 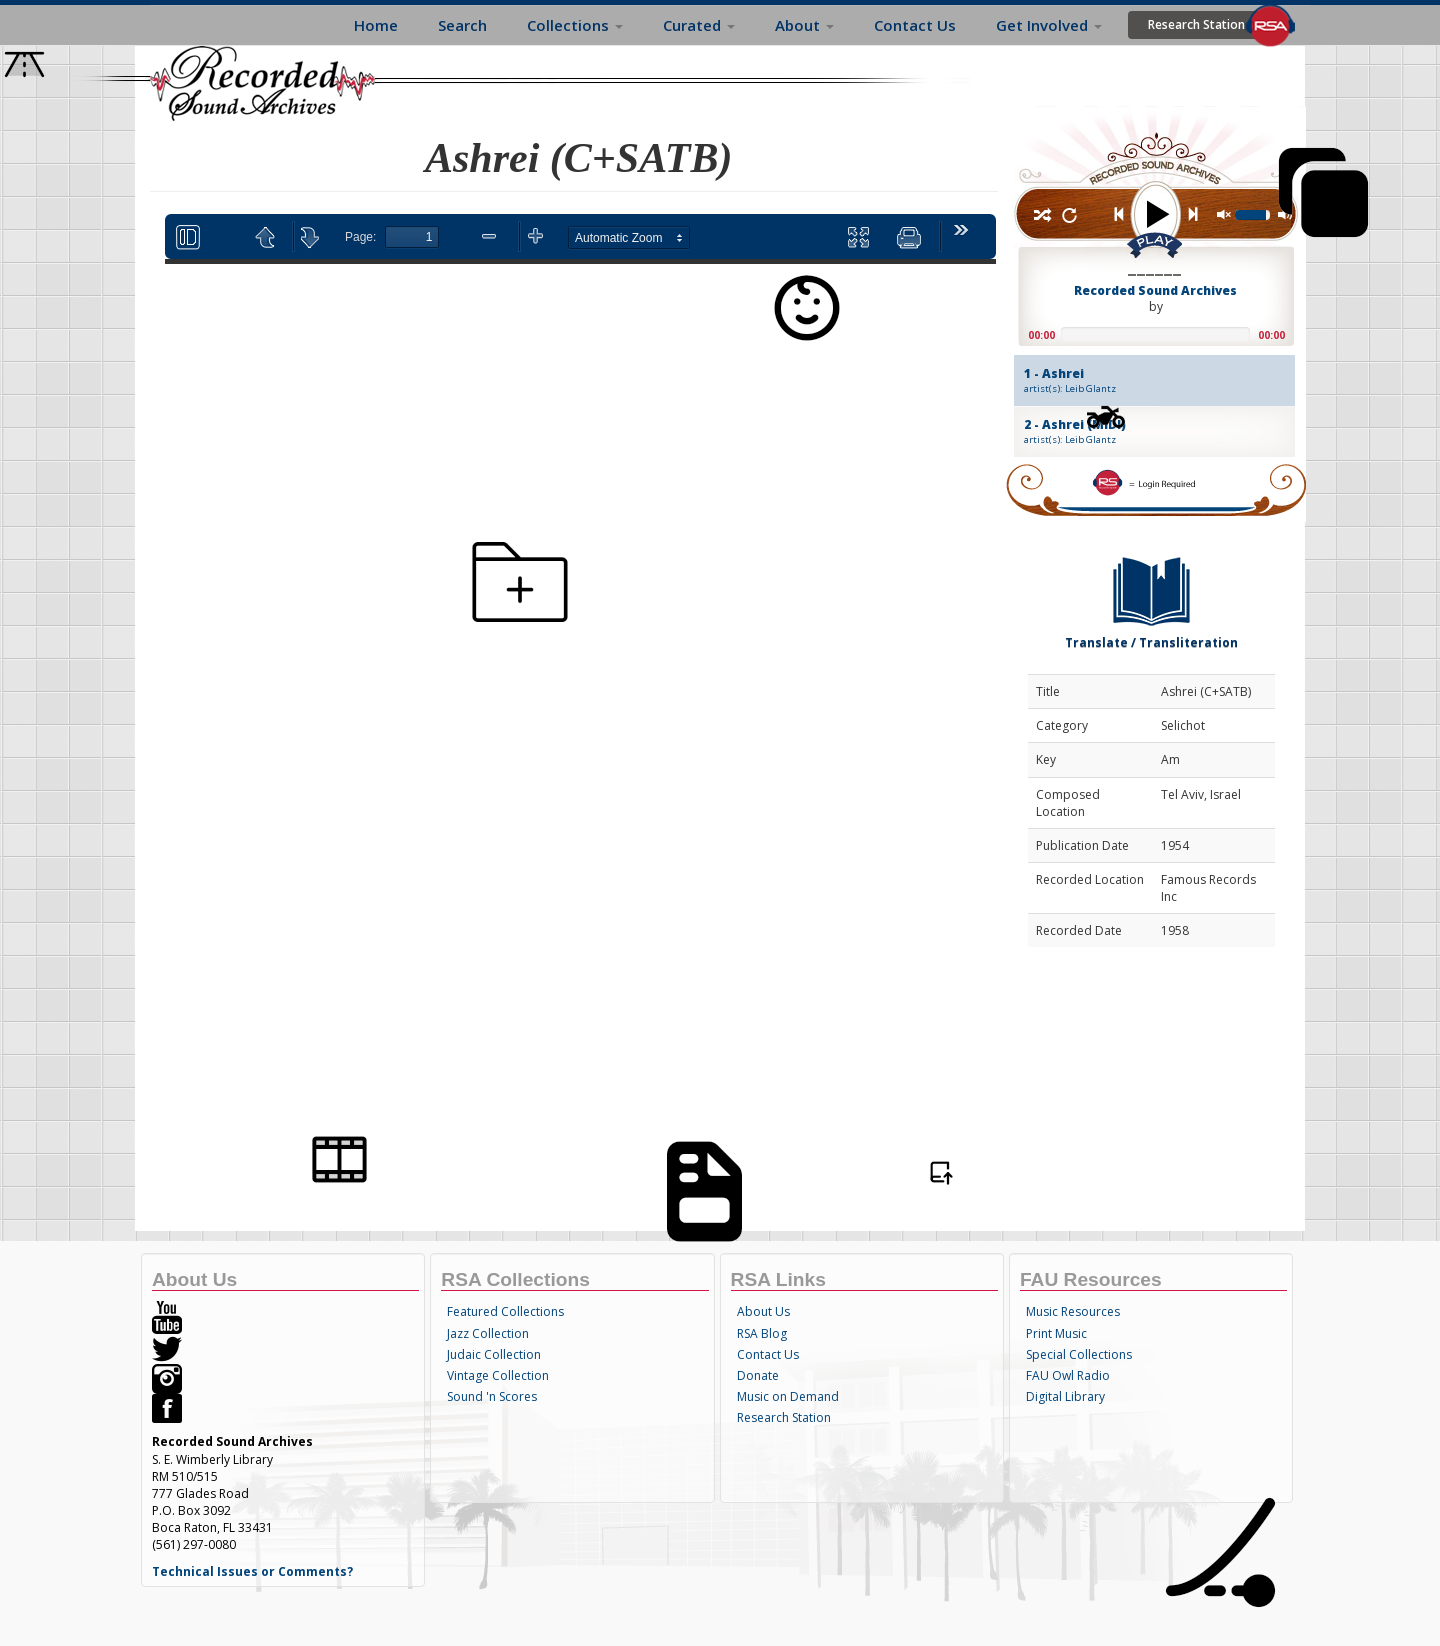 I want to click on view driving directions or navigation, so click(x=24, y=64).